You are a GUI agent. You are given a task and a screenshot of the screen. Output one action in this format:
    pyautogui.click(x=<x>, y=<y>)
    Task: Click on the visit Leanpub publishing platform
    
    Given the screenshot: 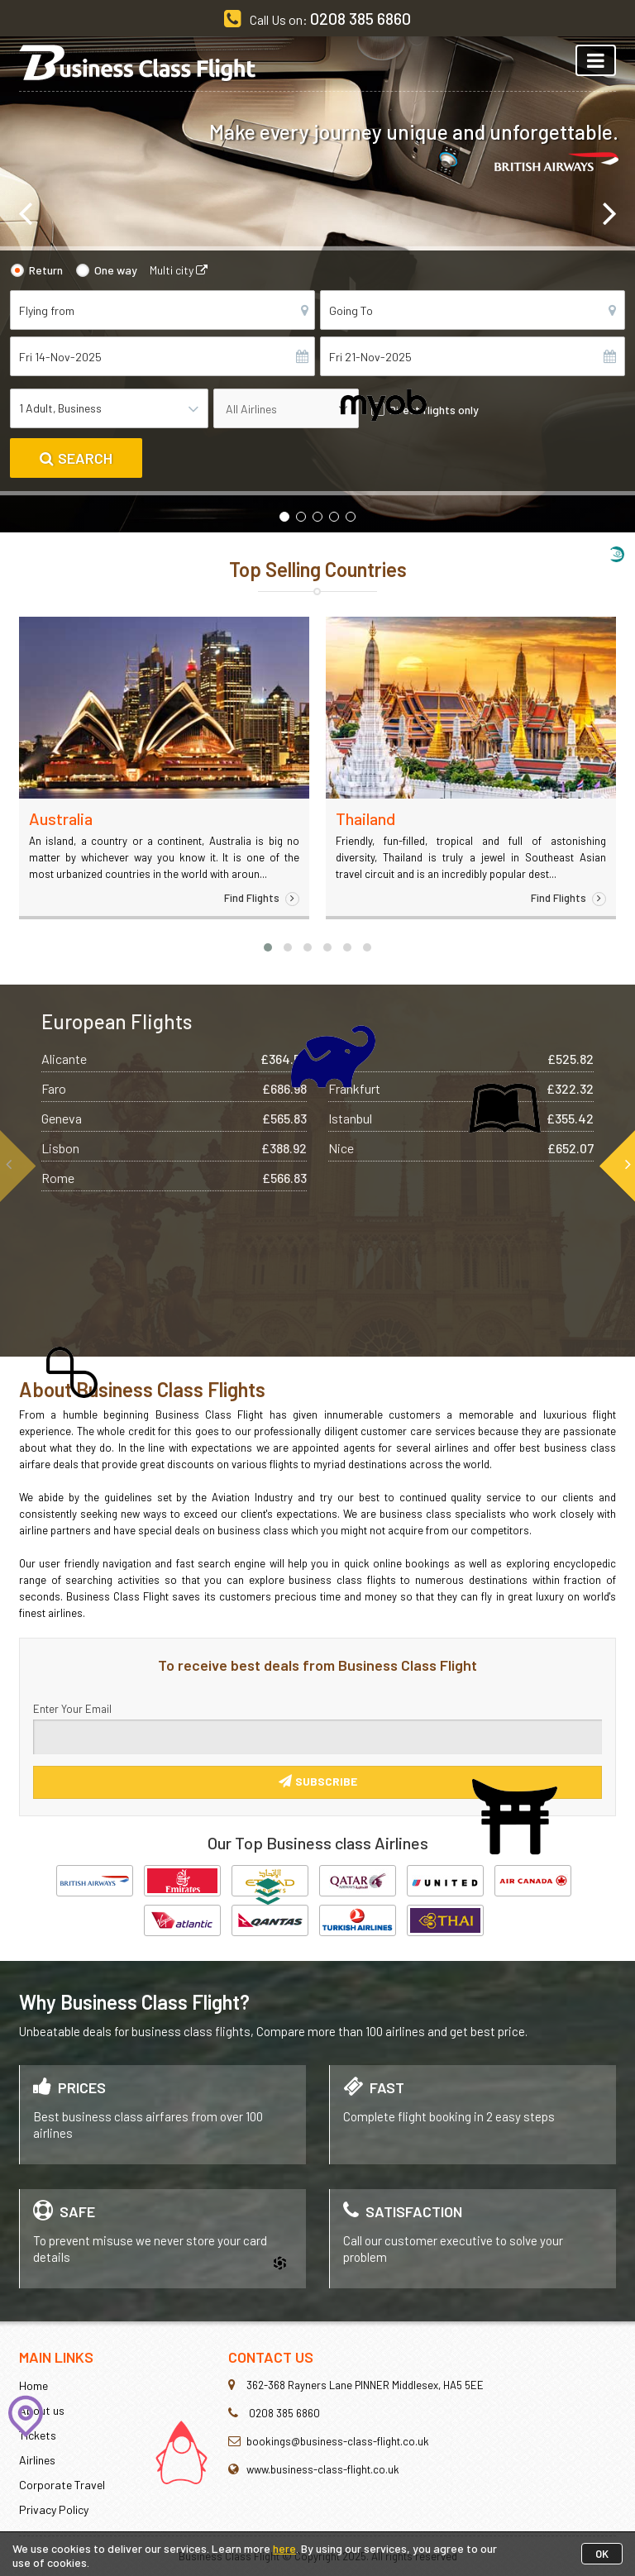 What is the action you would take?
    pyautogui.click(x=504, y=1108)
    